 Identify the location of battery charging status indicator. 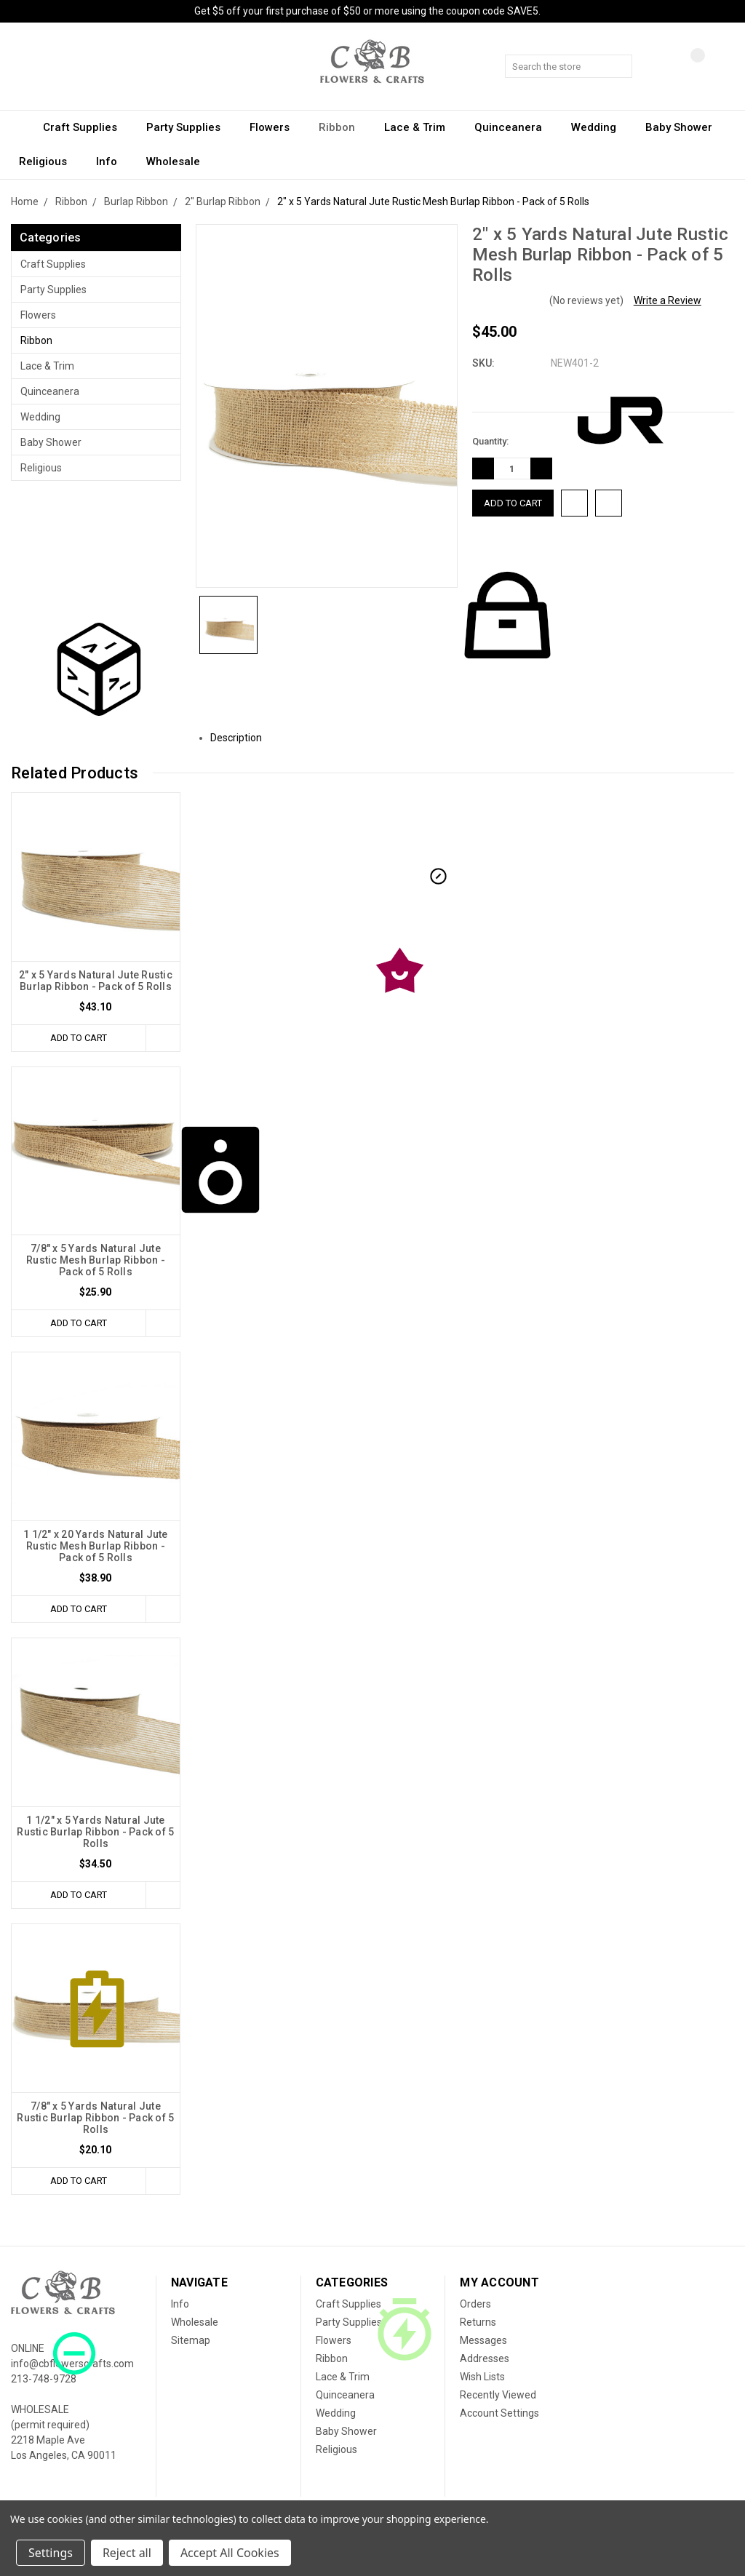
(97, 2009).